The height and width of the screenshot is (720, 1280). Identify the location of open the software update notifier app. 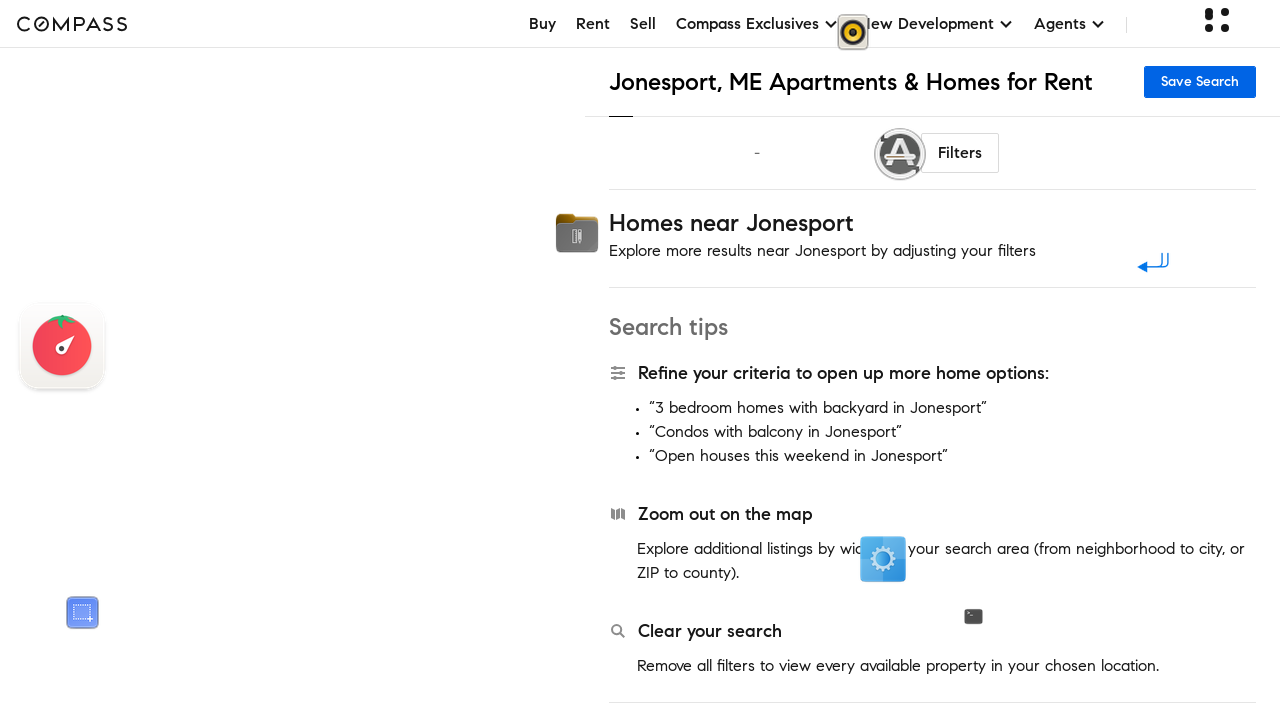
(900, 154).